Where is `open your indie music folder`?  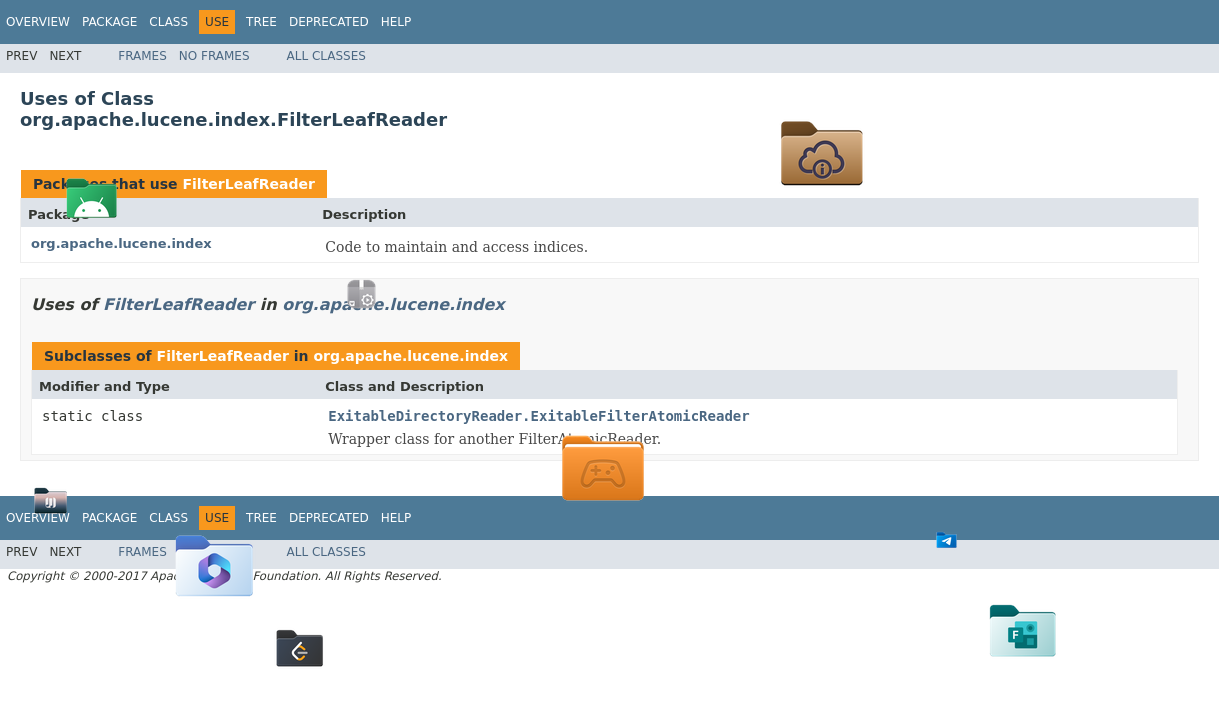 open your indie music folder is located at coordinates (50, 501).